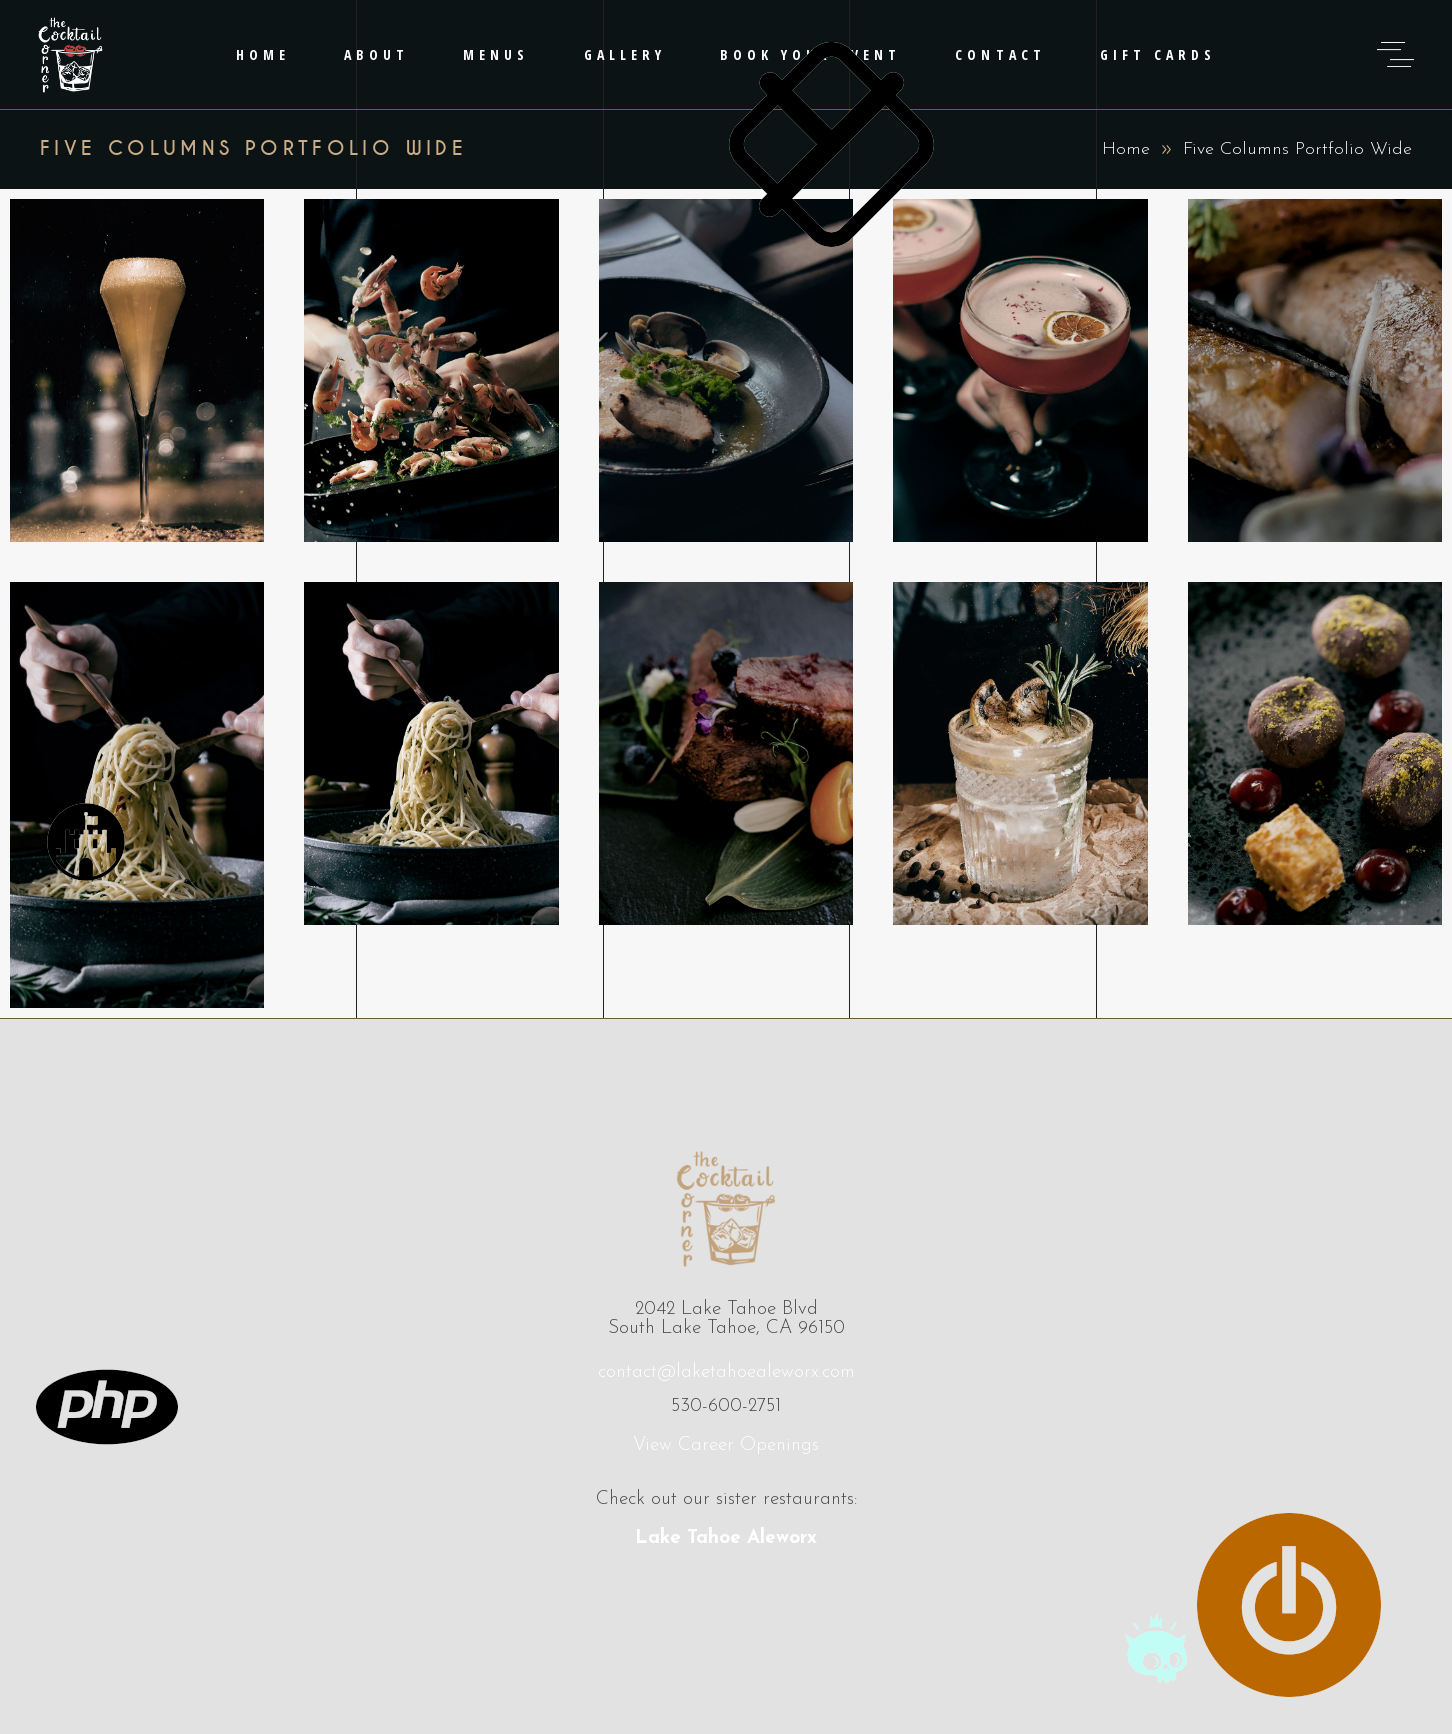  What do you see at coordinates (831, 144) in the screenshot?
I see `open yabai tiling window manager` at bounding box center [831, 144].